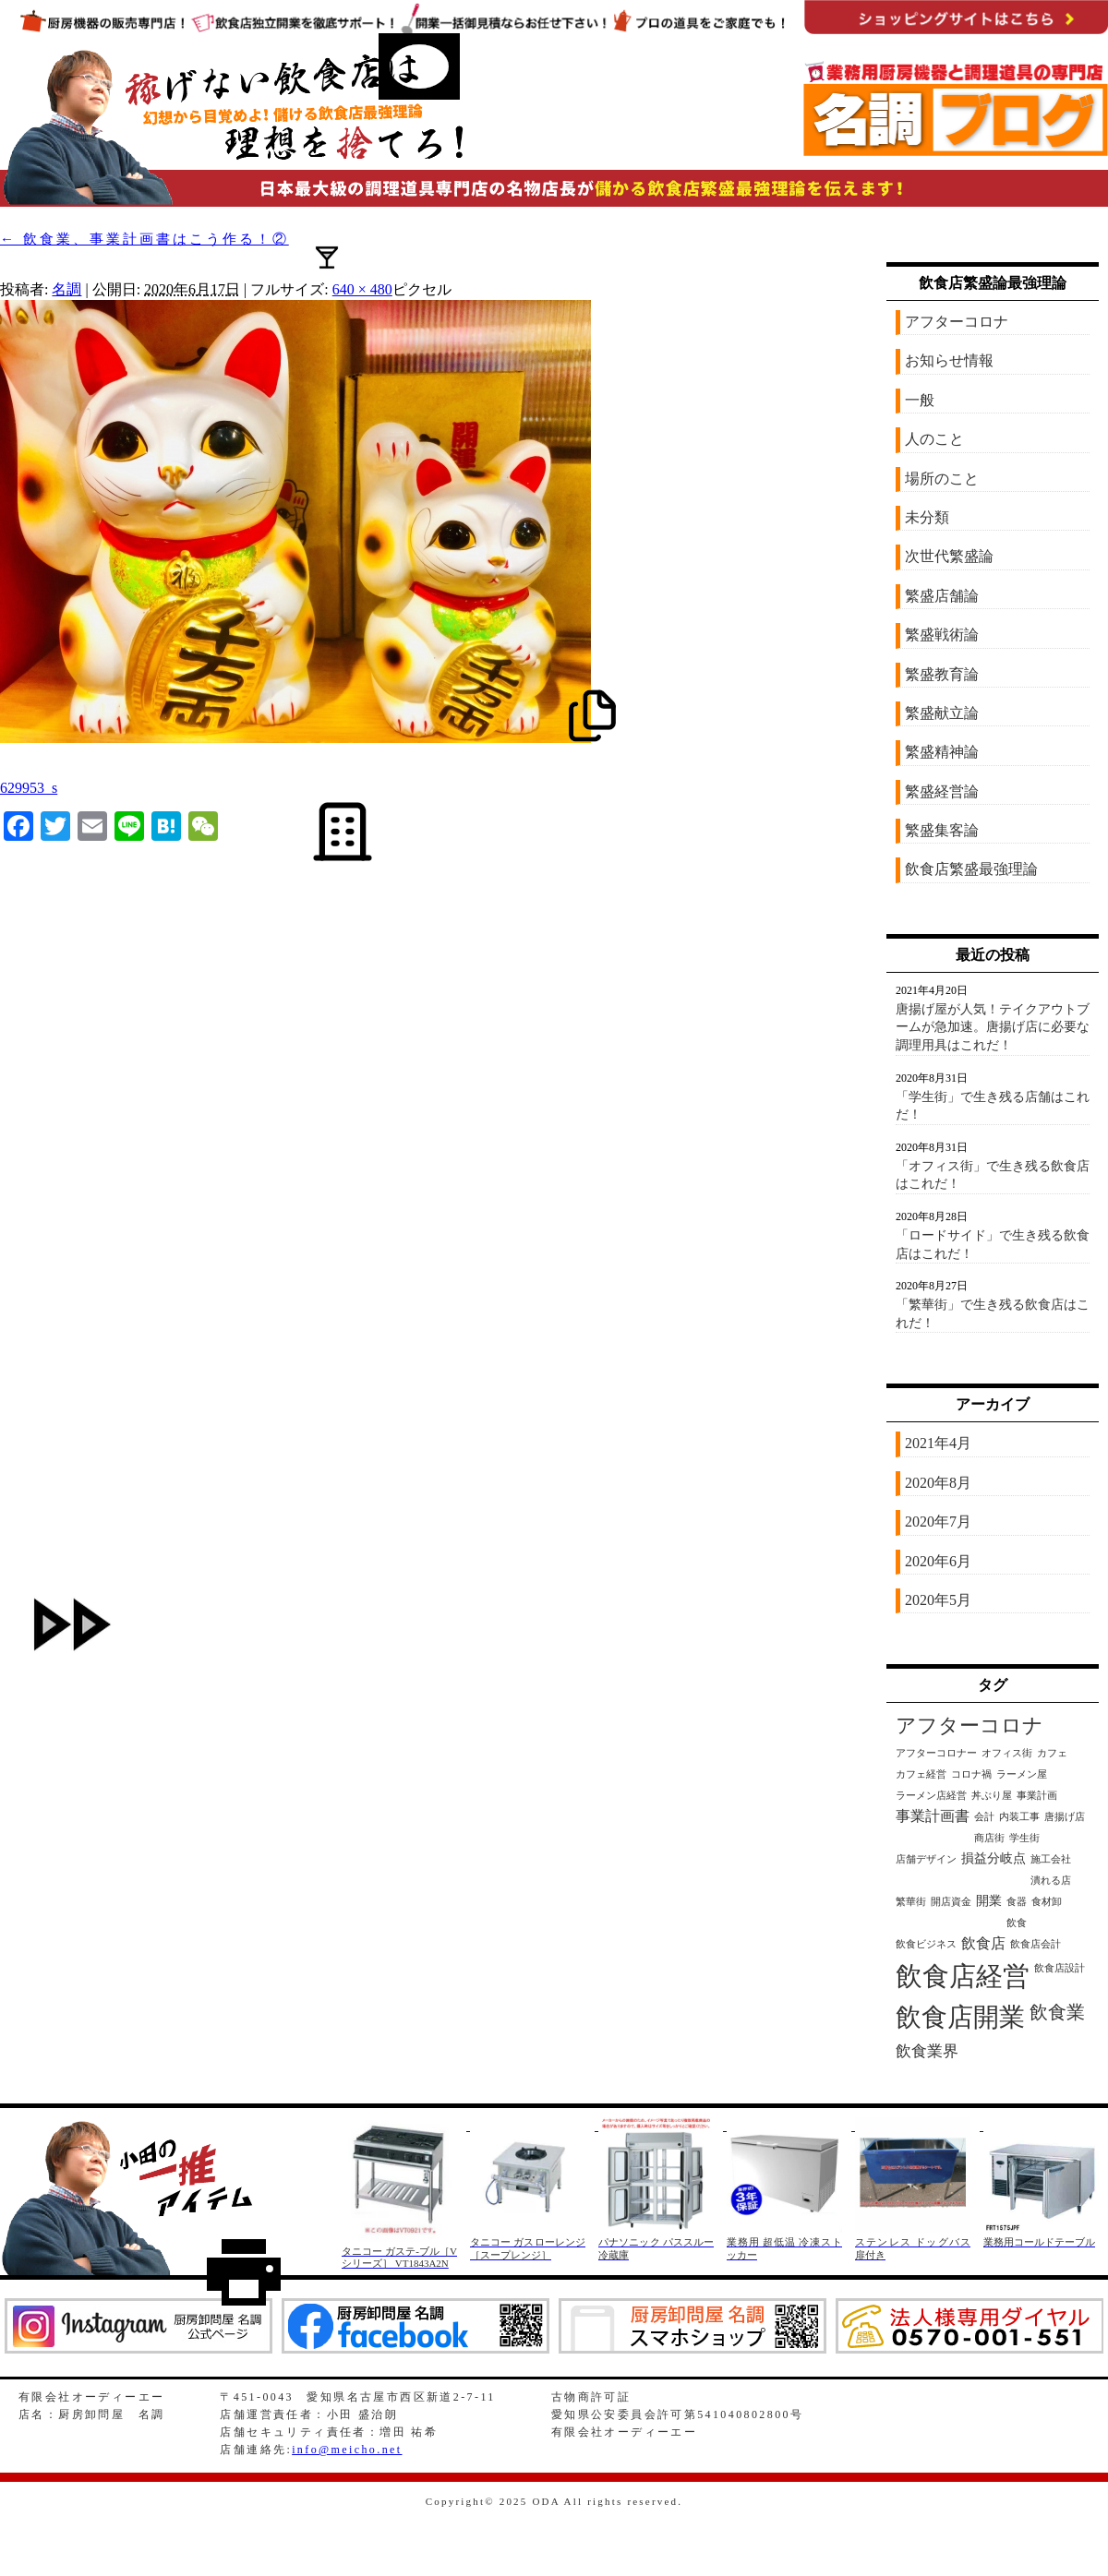 The image size is (1108, 2576). Describe the element at coordinates (327, 258) in the screenshot. I see `find nearby bars or nightlife` at that location.